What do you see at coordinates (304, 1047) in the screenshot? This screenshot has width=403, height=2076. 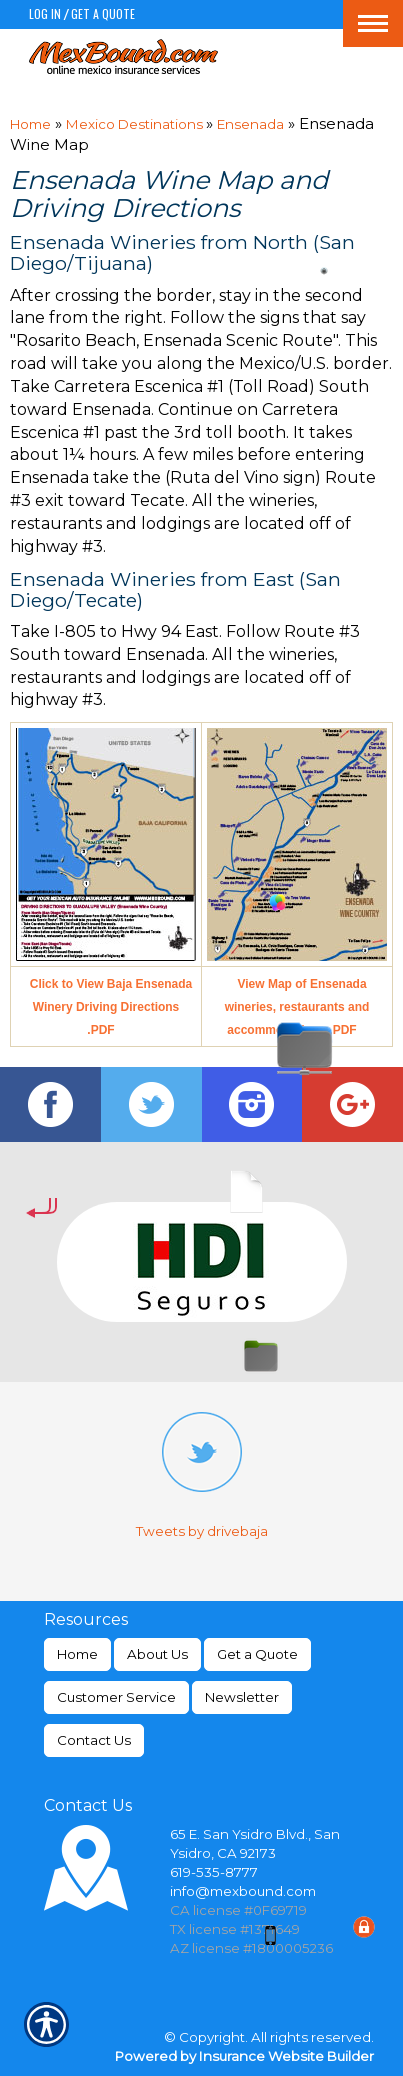 I see `access a remote or network folder` at bounding box center [304, 1047].